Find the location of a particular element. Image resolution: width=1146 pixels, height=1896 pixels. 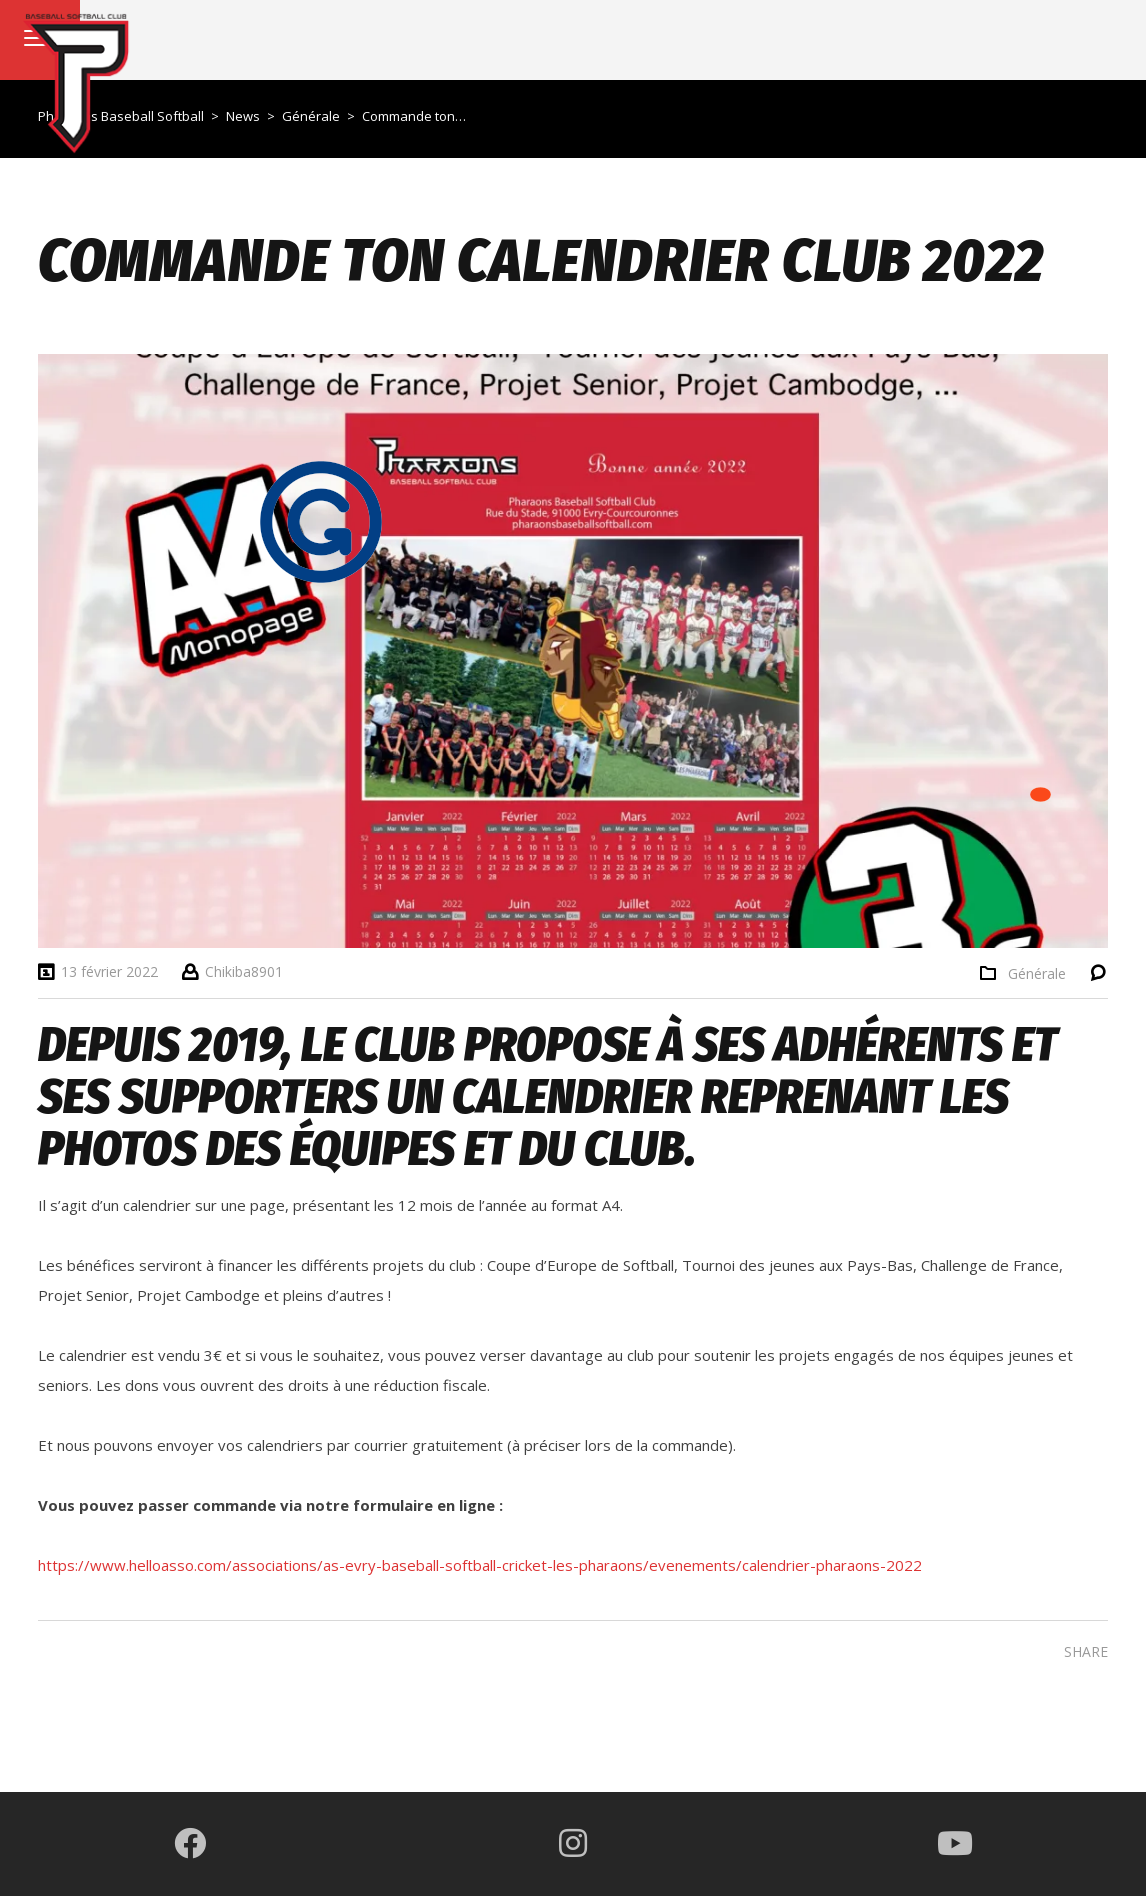

open Grammarly writing assistant is located at coordinates (321, 522).